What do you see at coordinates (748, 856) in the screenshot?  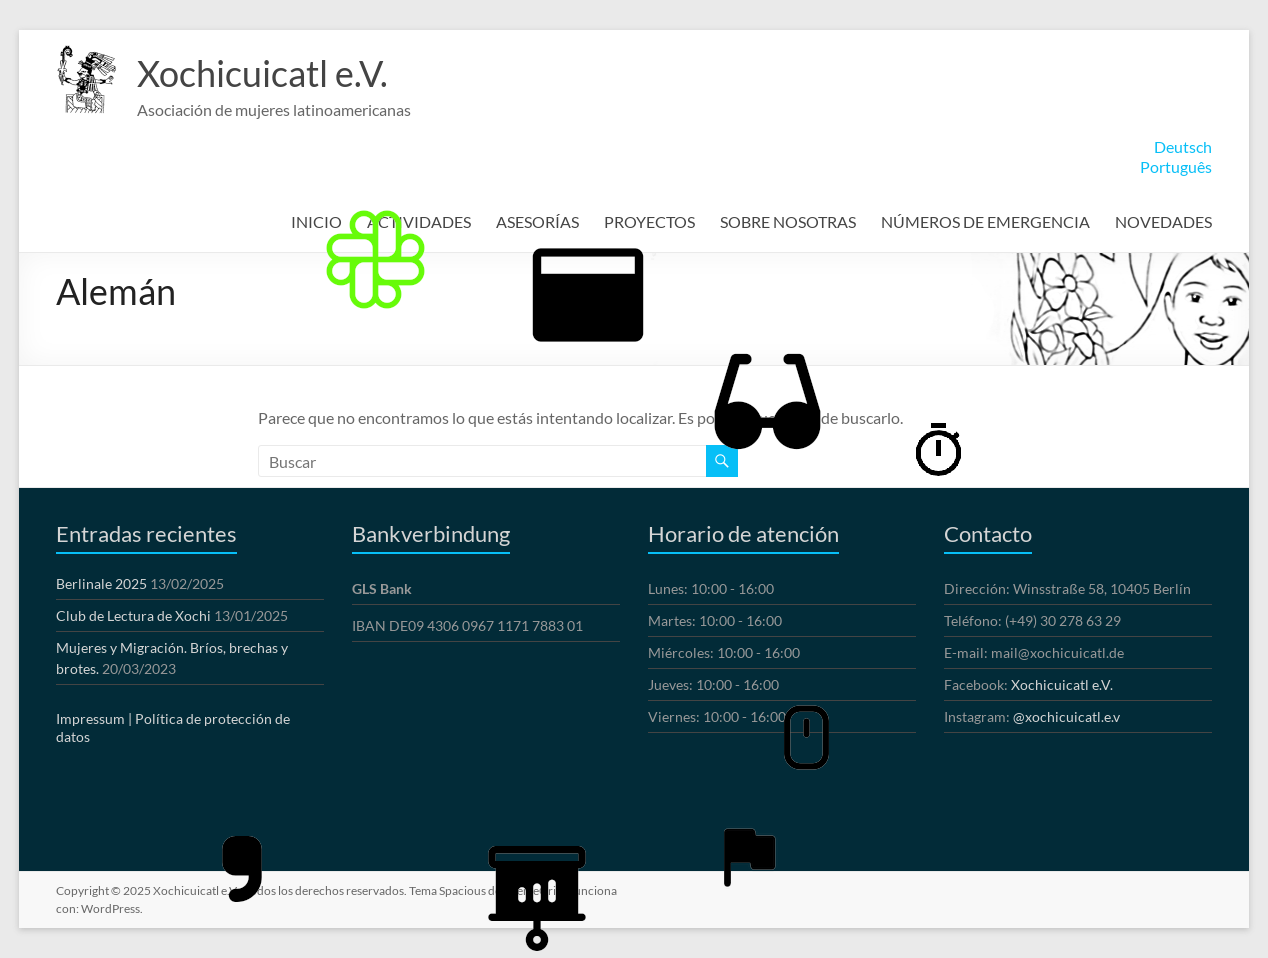 I see `flag or bookmark this item` at bounding box center [748, 856].